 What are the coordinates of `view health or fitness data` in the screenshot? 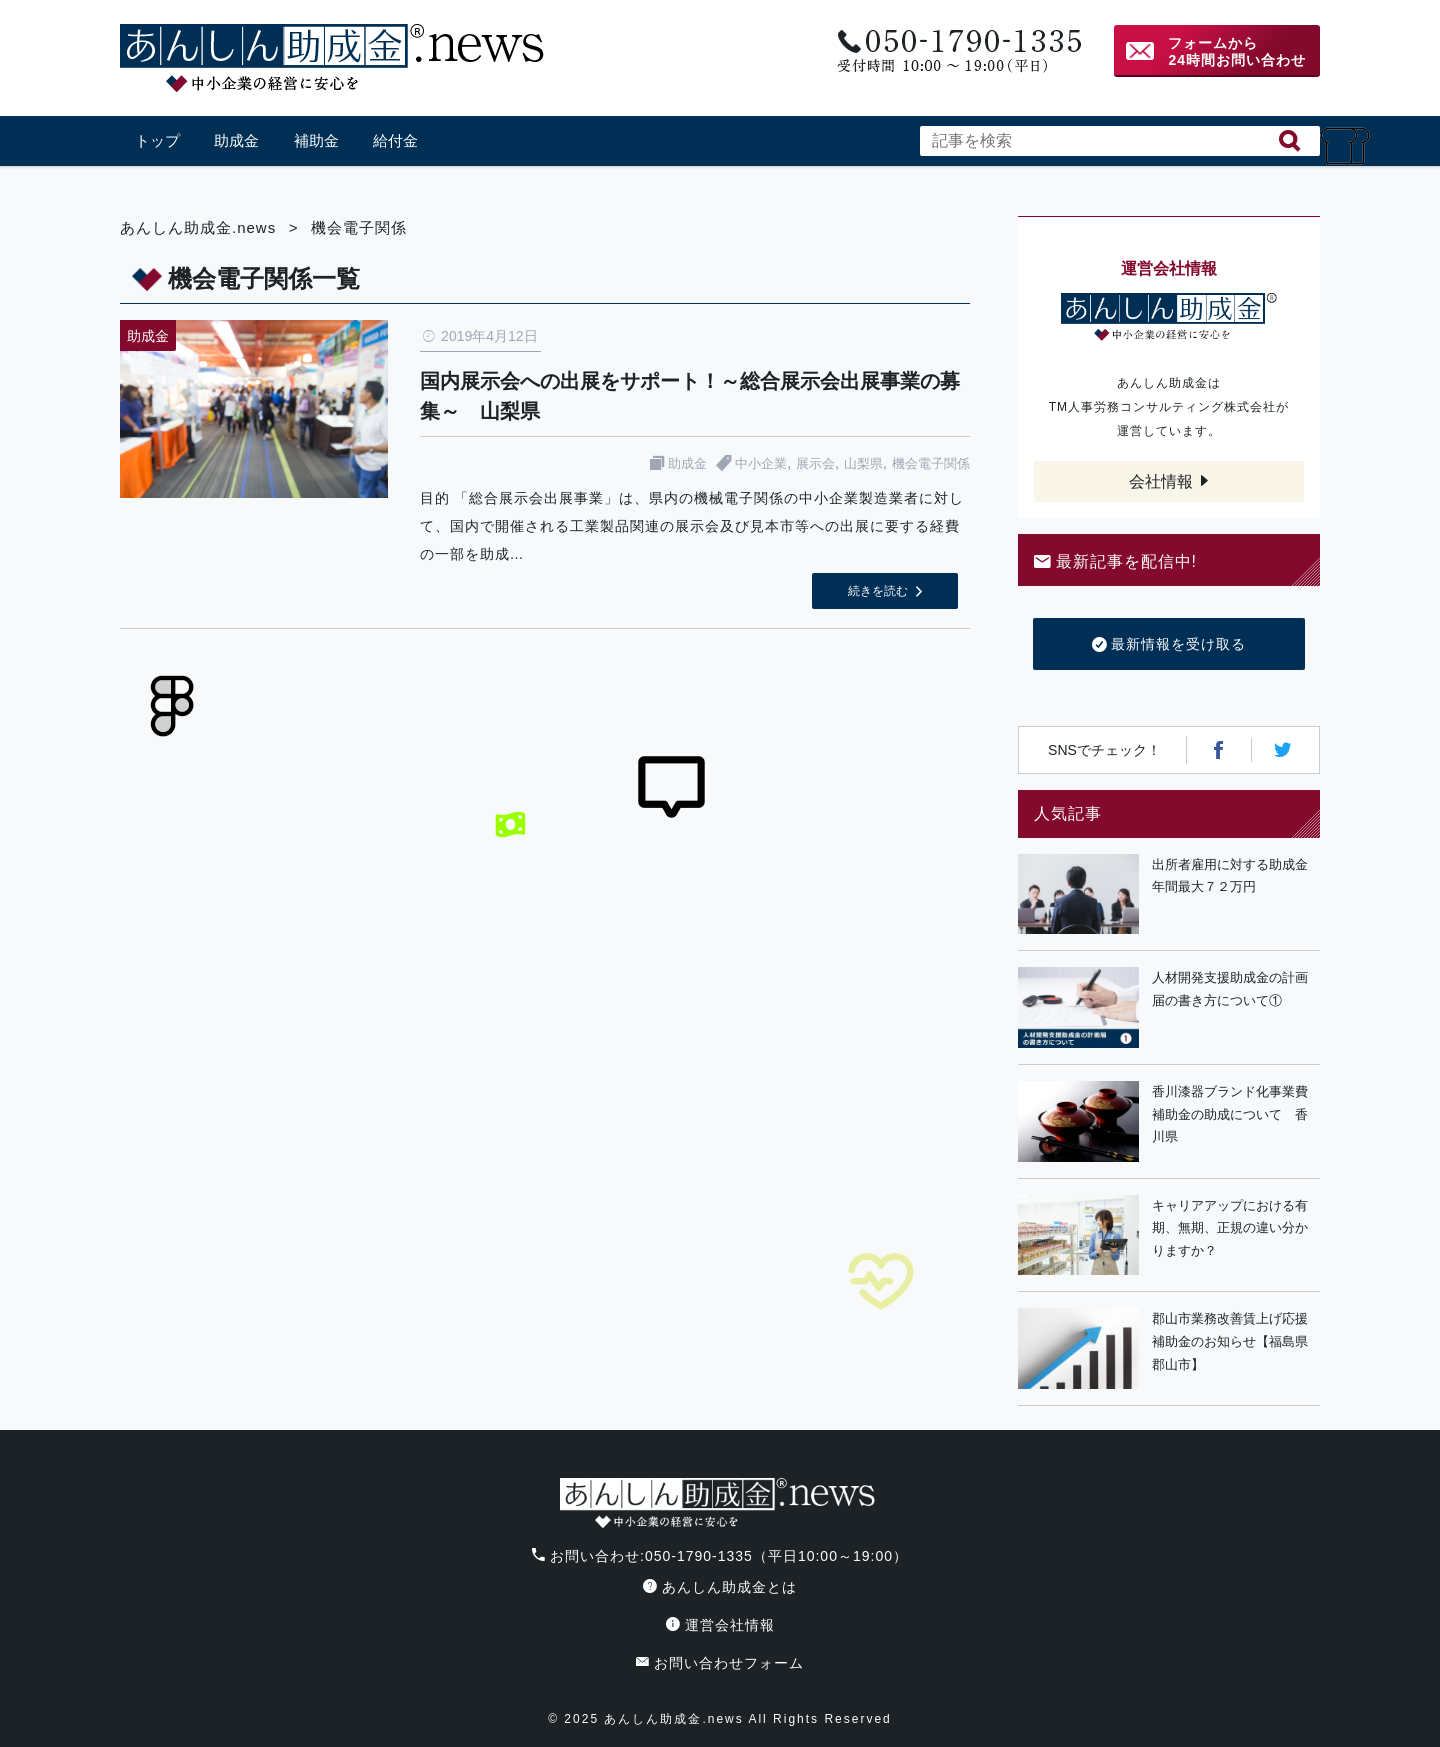 It's located at (881, 1279).